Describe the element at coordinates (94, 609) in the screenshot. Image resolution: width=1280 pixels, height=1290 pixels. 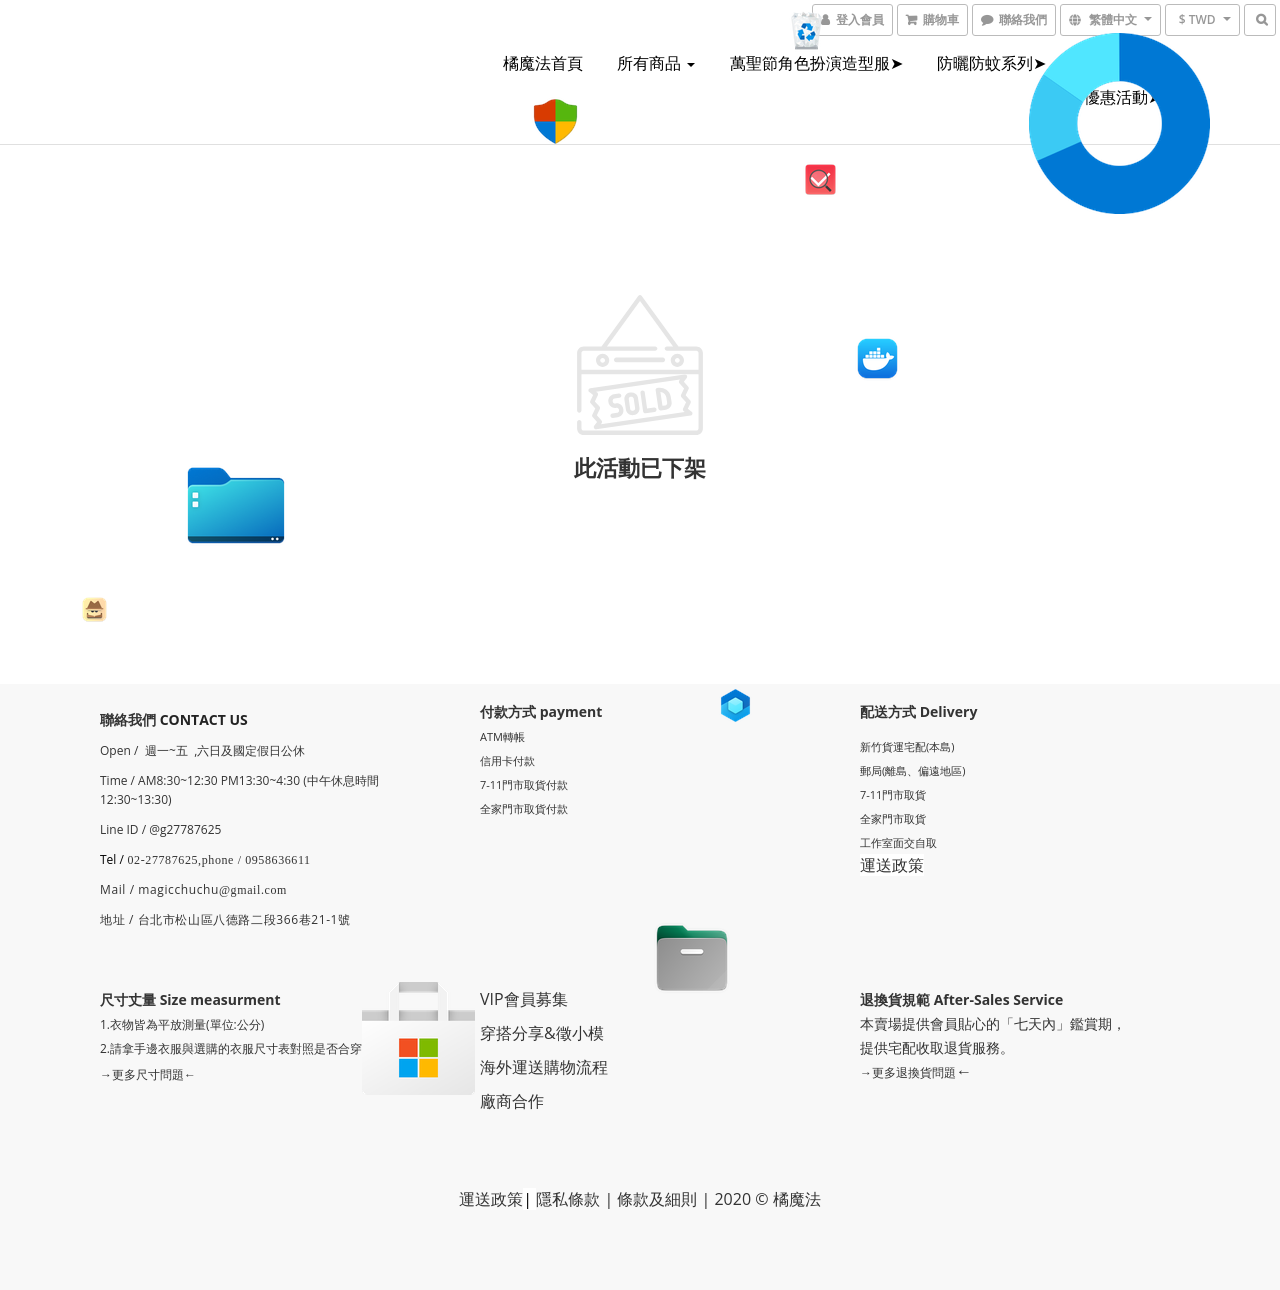
I see `open d-spy application for debugging d-bus` at that location.